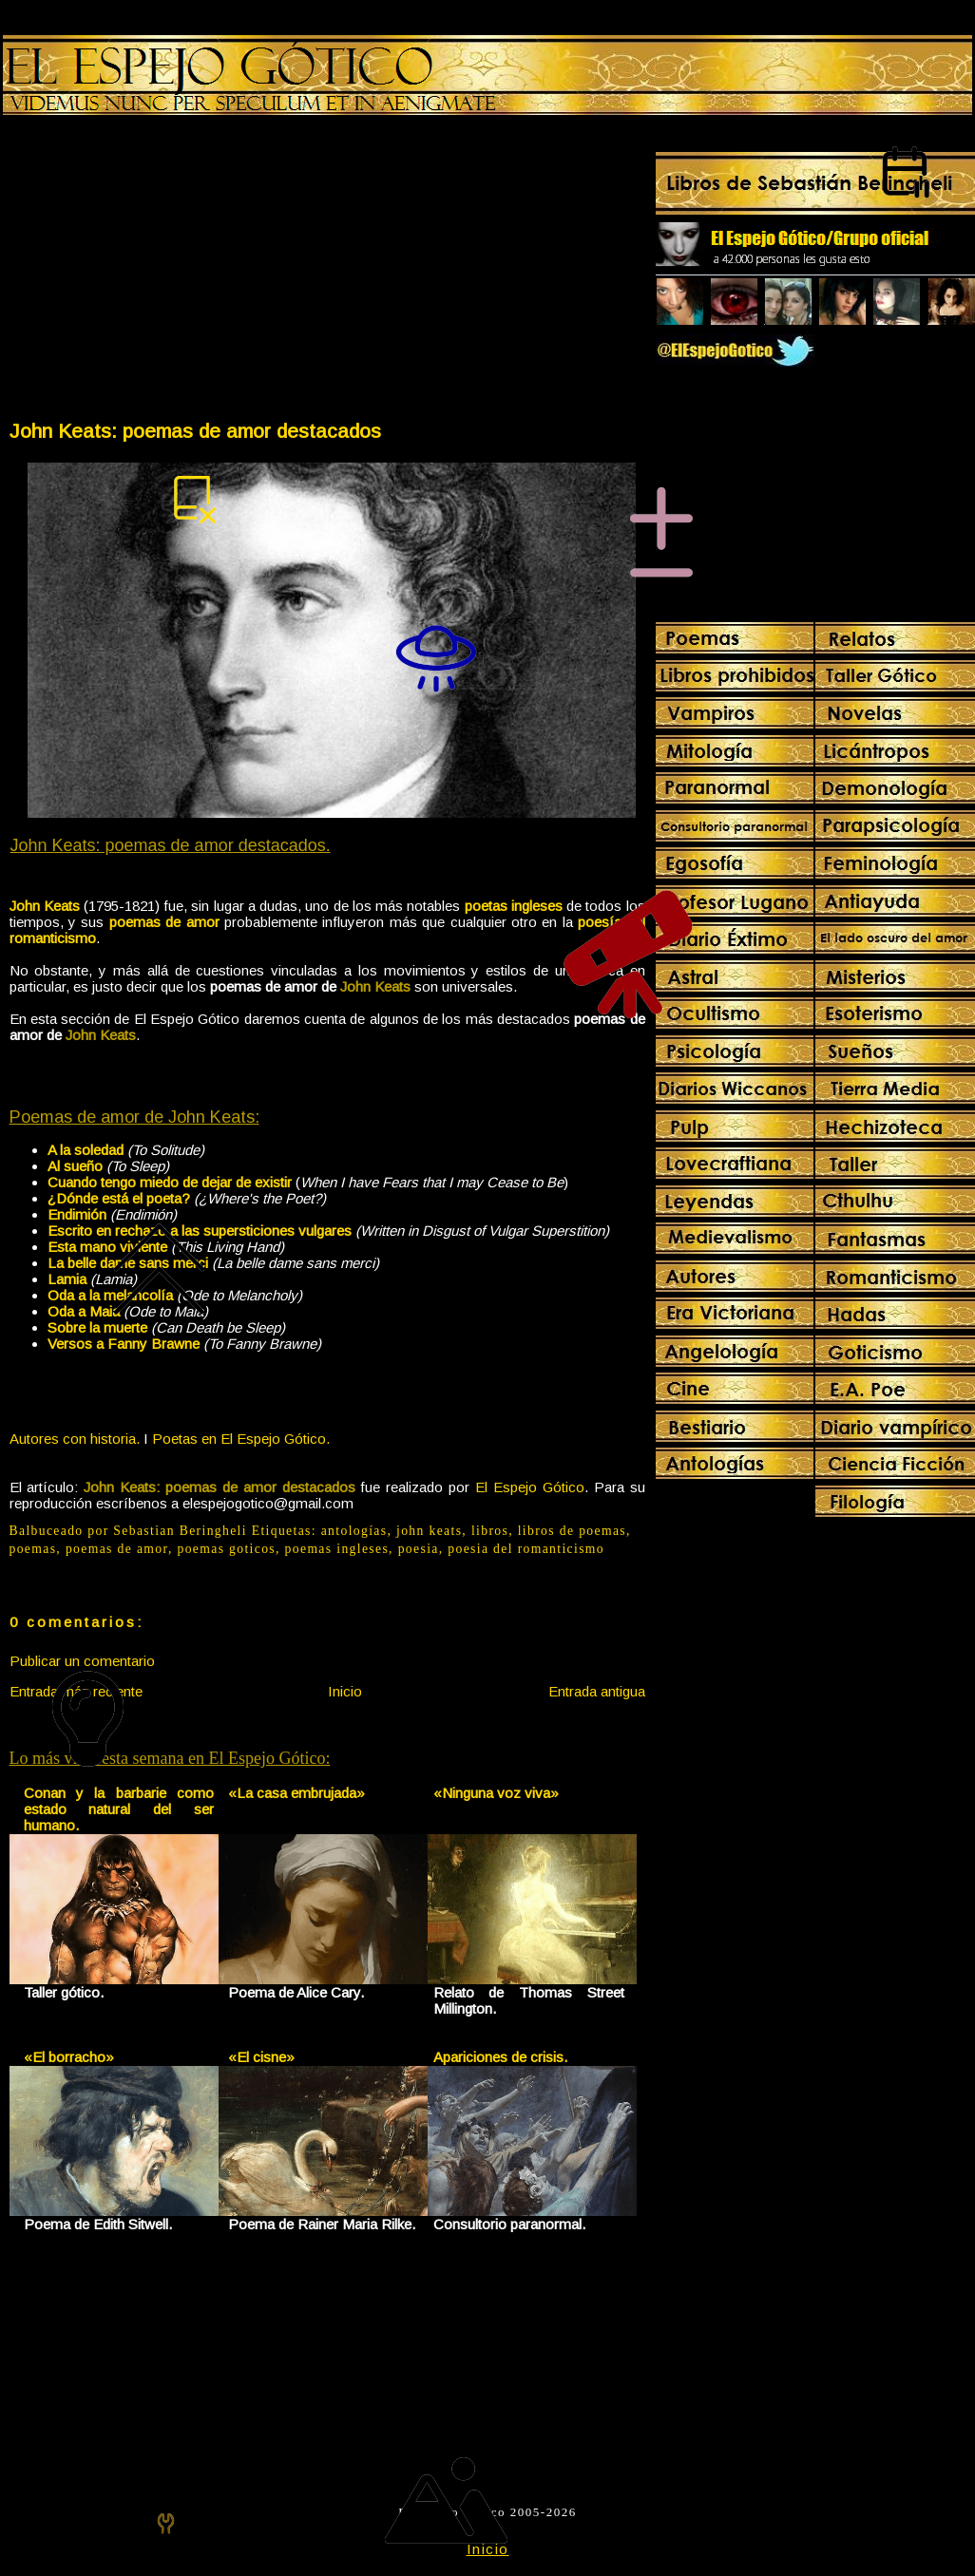 This screenshot has height=2576, width=975. I want to click on view tips or helpful suggestions, so click(87, 1718).